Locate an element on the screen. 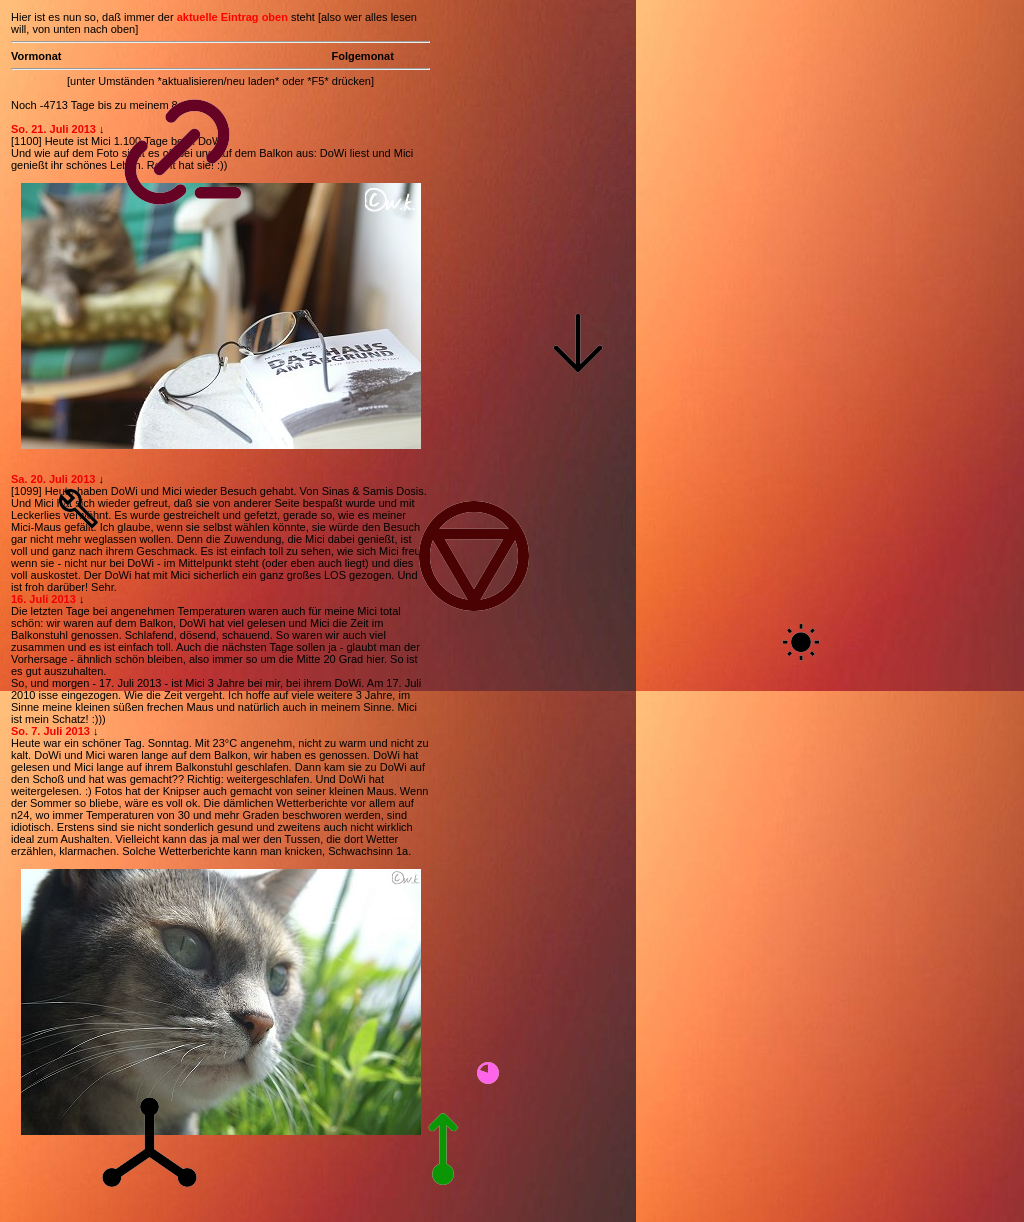  scroll down or view more content is located at coordinates (578, 343).